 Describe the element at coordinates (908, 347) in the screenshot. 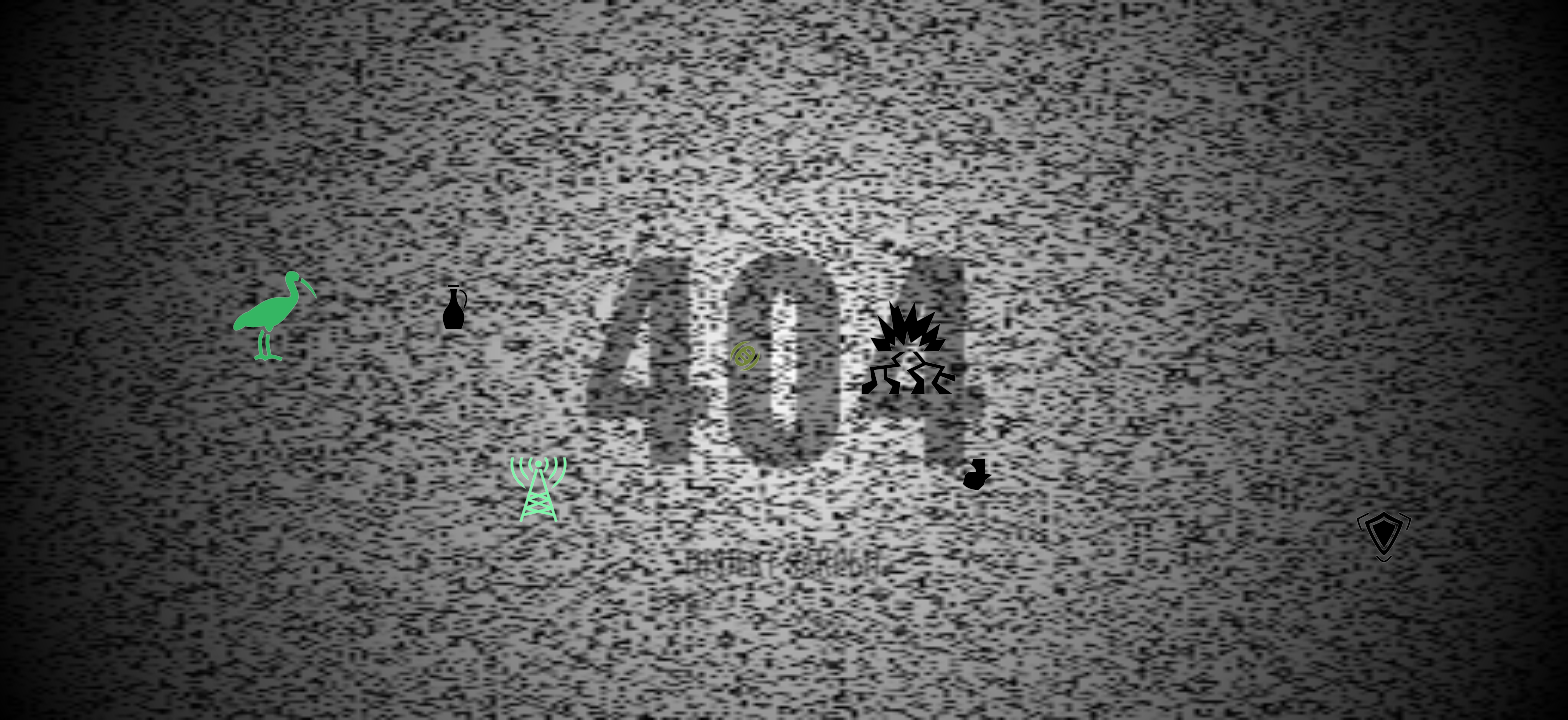

I see `indicates seismic activity or earthquake event` at that location.